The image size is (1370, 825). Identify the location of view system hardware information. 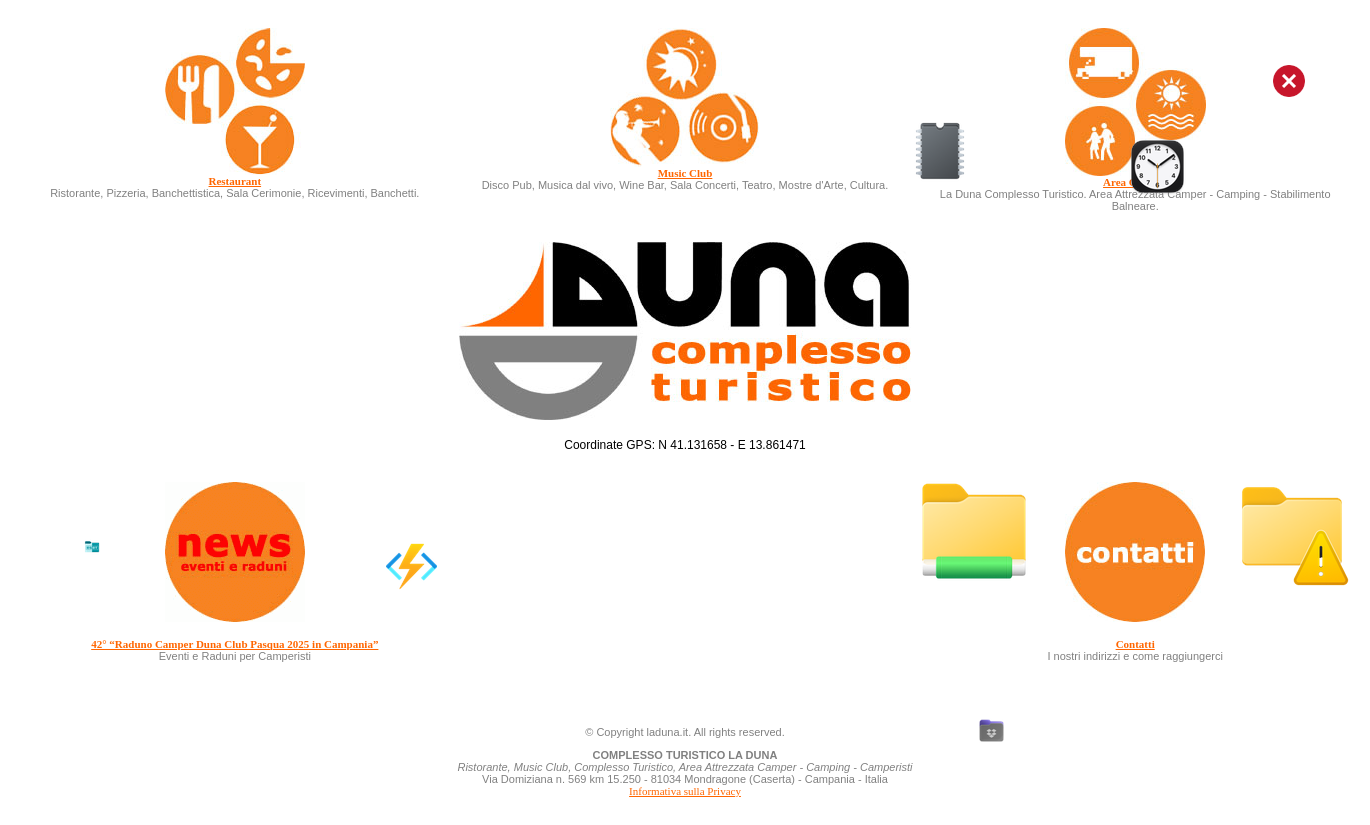
(940, 151).